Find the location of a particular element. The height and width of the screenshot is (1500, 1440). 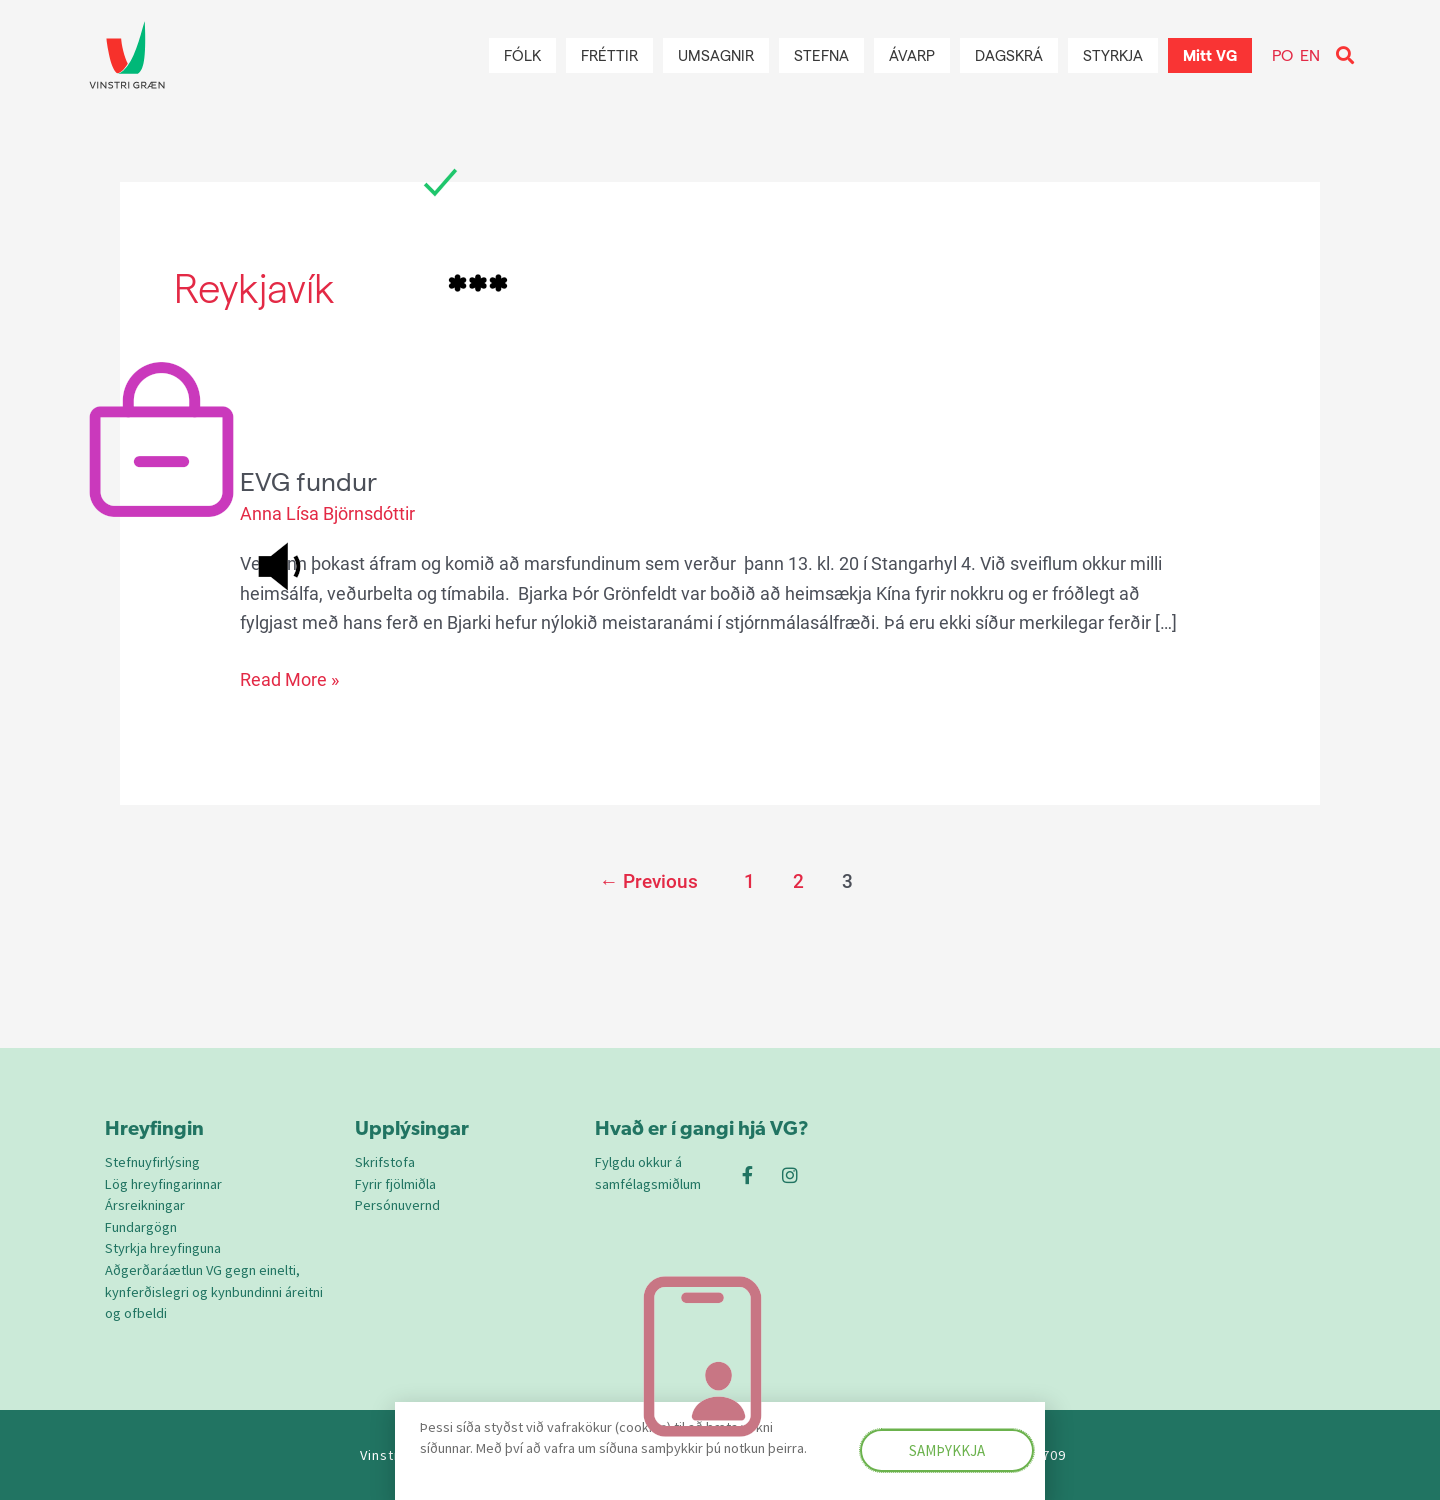

view your profile or identity information is located at coordinates (702, 1356).